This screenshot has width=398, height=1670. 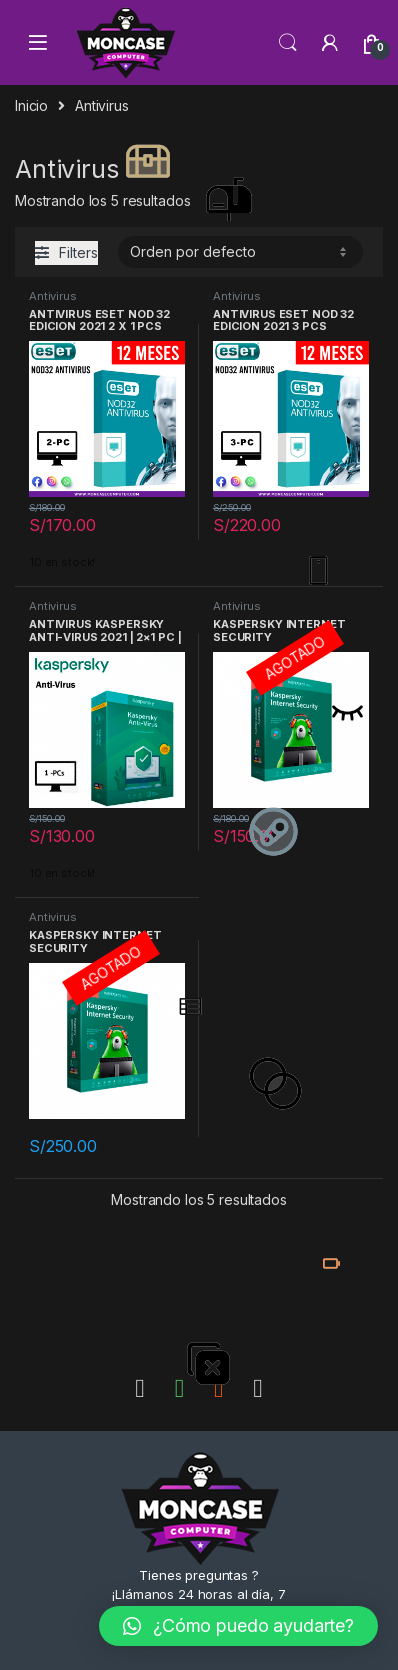 What do you see at coordinates (347, 711) in the screenshot?
I see `hide password or sensitive content` at bounding box center [347, 711].